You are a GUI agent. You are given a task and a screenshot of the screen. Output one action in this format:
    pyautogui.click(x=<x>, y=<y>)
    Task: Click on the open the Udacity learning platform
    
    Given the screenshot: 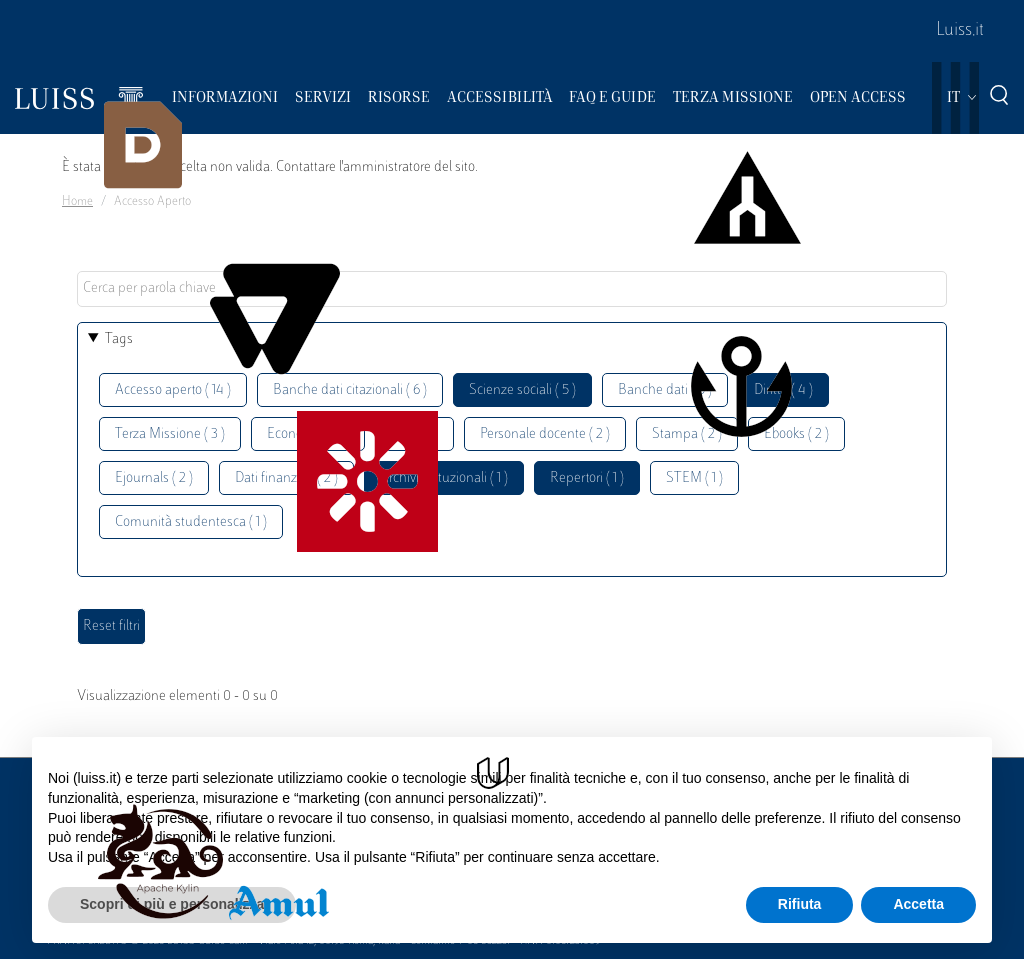 What is the action you would take?
    pyautogui.click(x=493, y=773)
    